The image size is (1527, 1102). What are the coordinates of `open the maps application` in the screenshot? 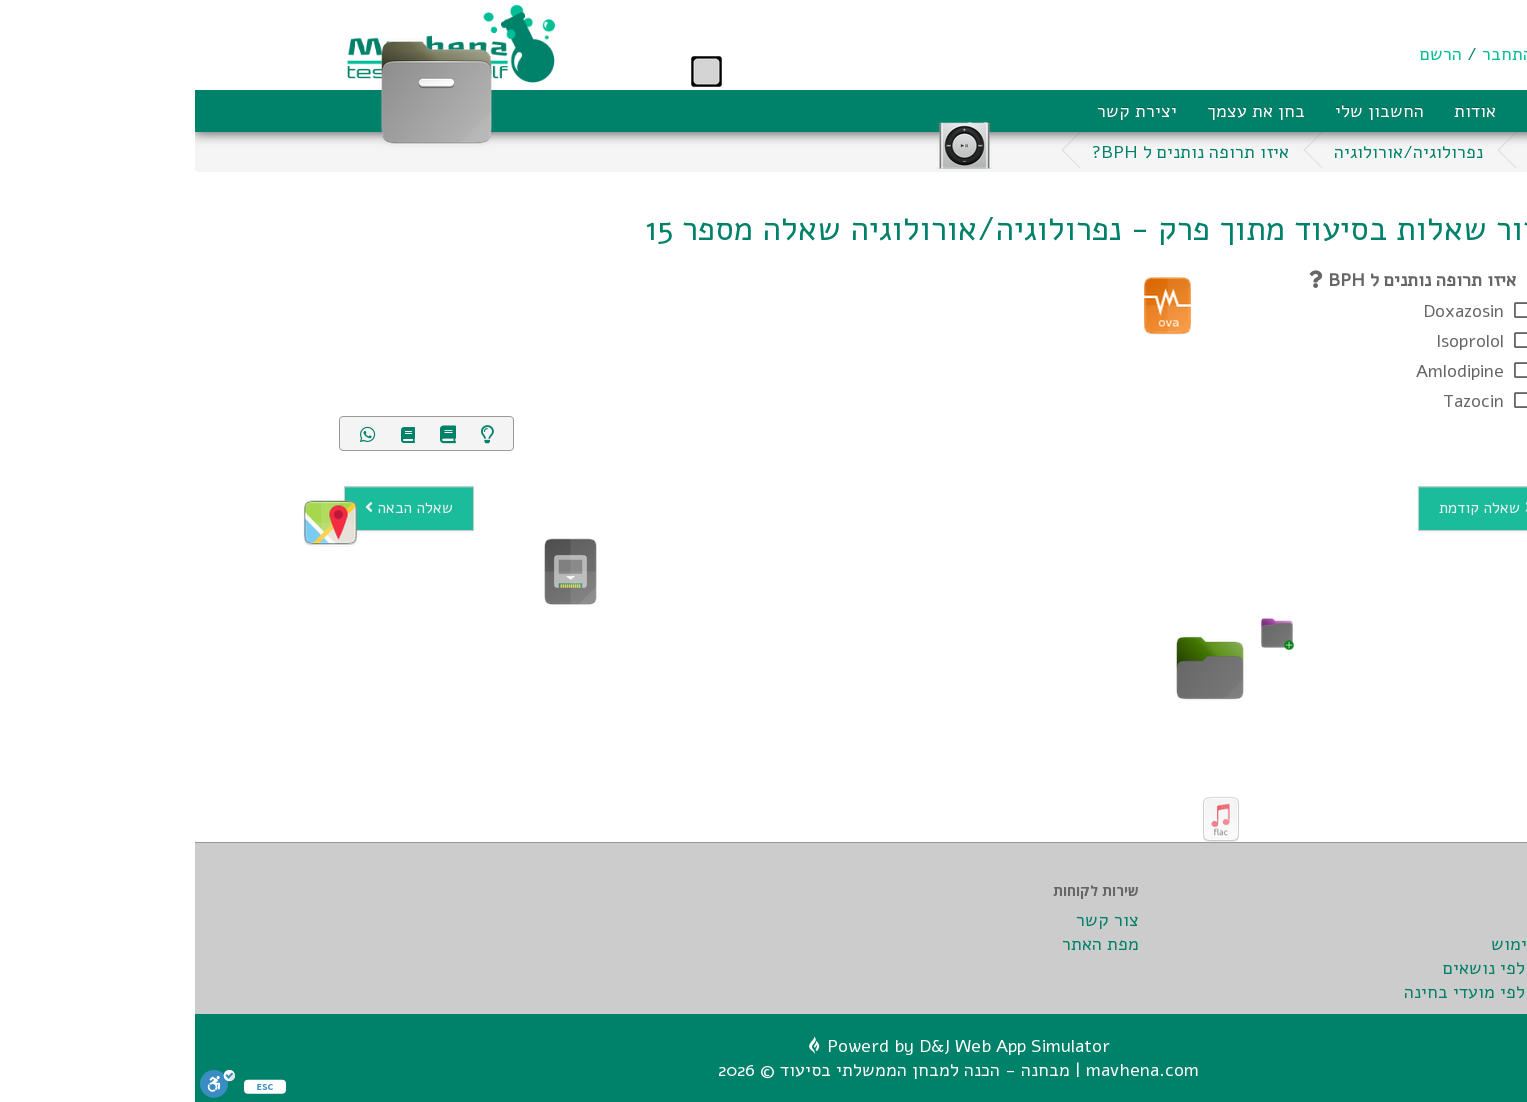 It's located at (330, 522).